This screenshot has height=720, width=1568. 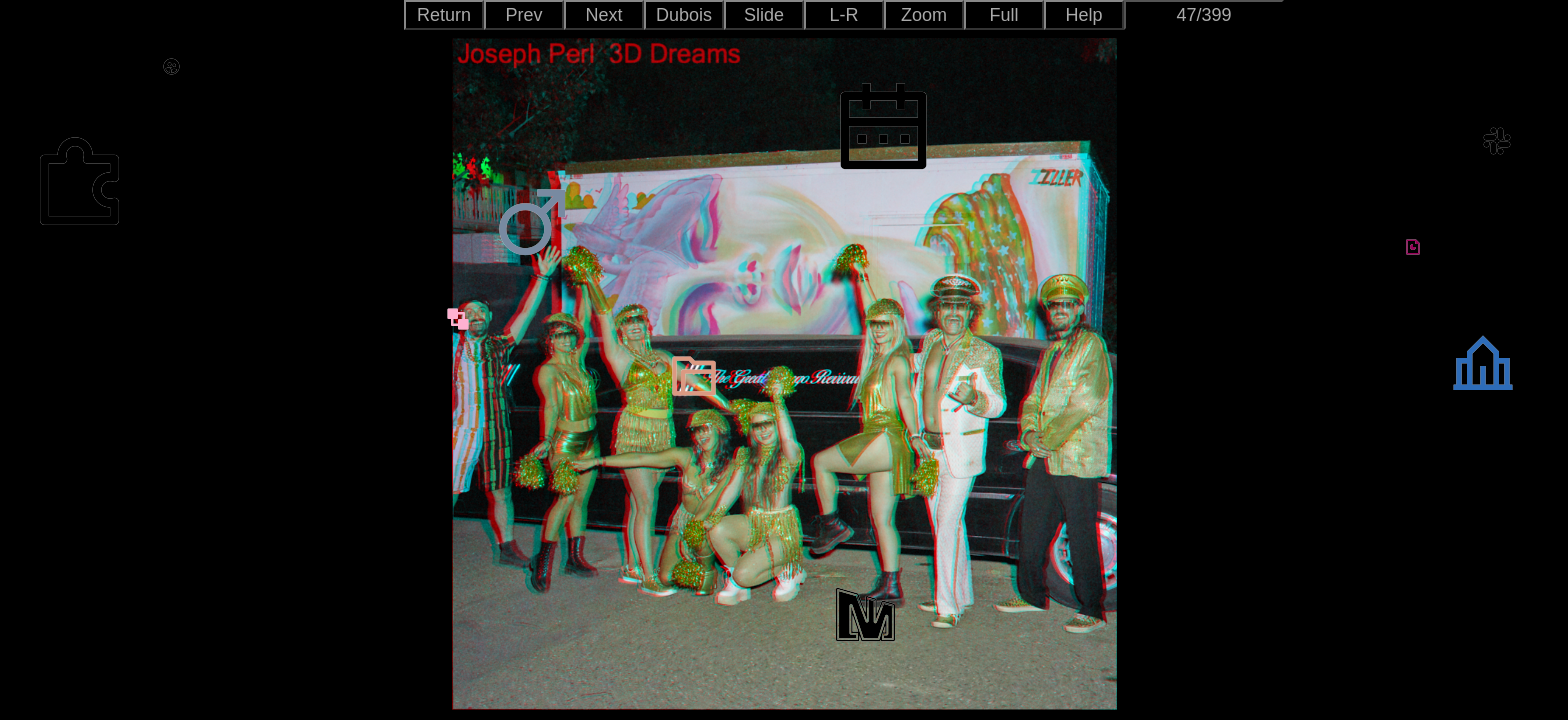 I want to click on view document with chart data, so click(x=1413, y=247).